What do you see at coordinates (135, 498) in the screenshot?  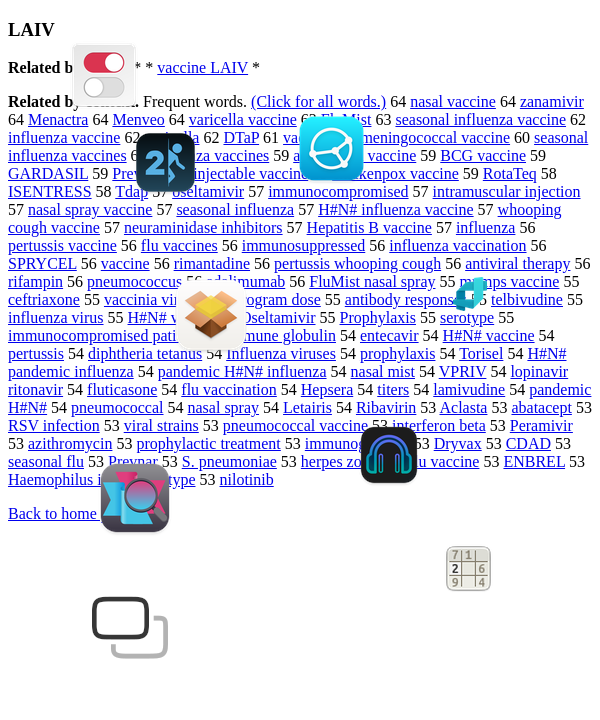 I see `open aurea color palette or design tool app` at bounding box center [135, 498].